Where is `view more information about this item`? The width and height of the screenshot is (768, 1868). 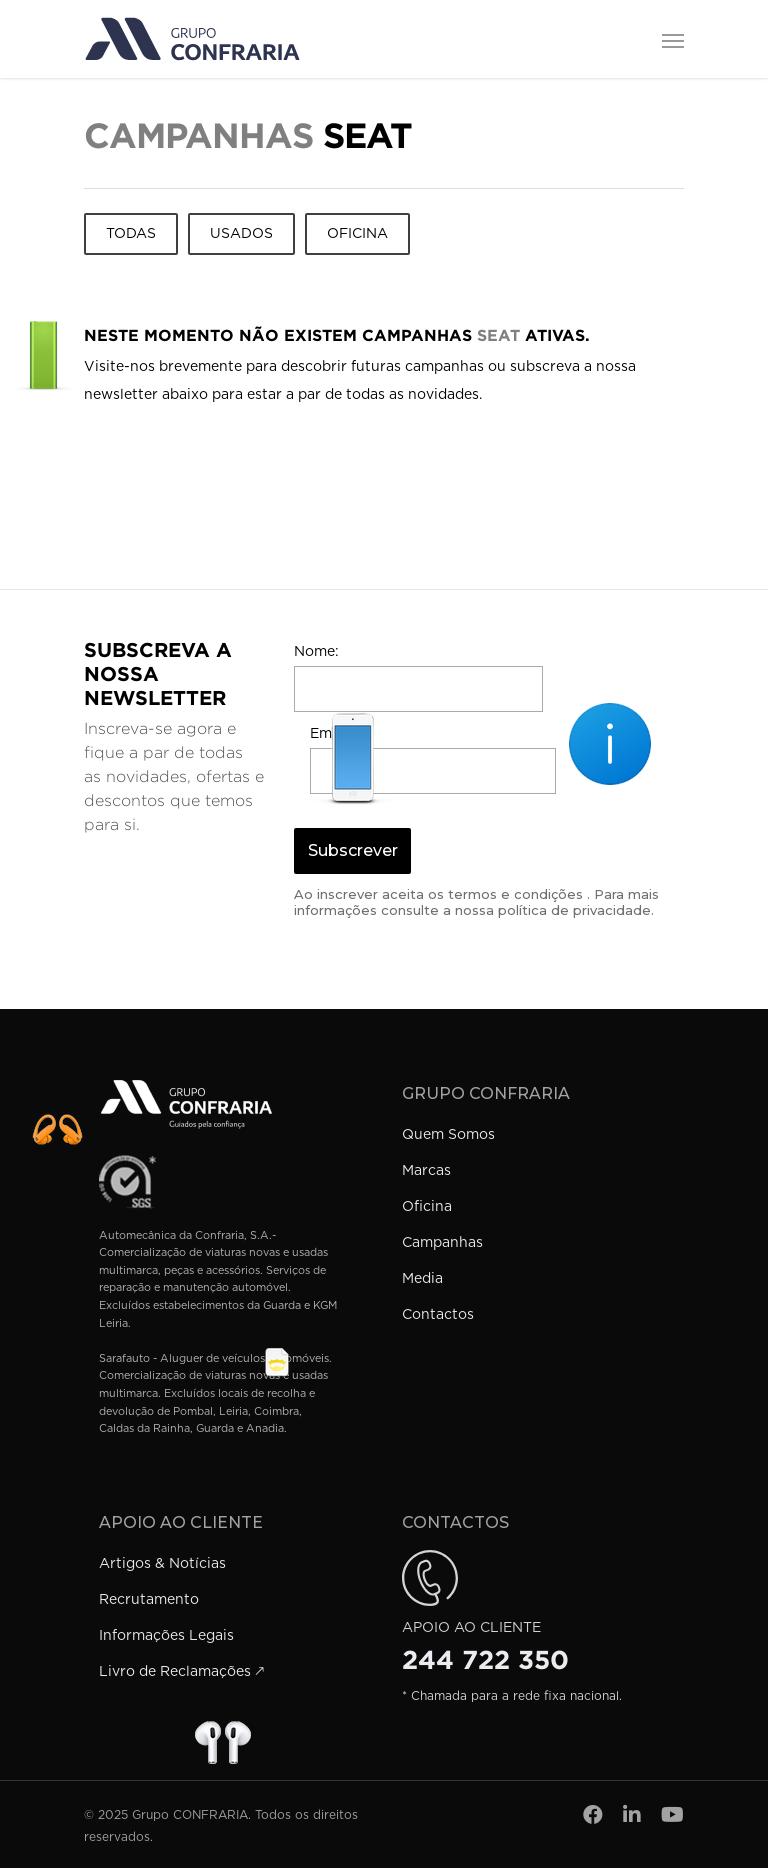 view more information about this item is located at coordinates (610, 744).